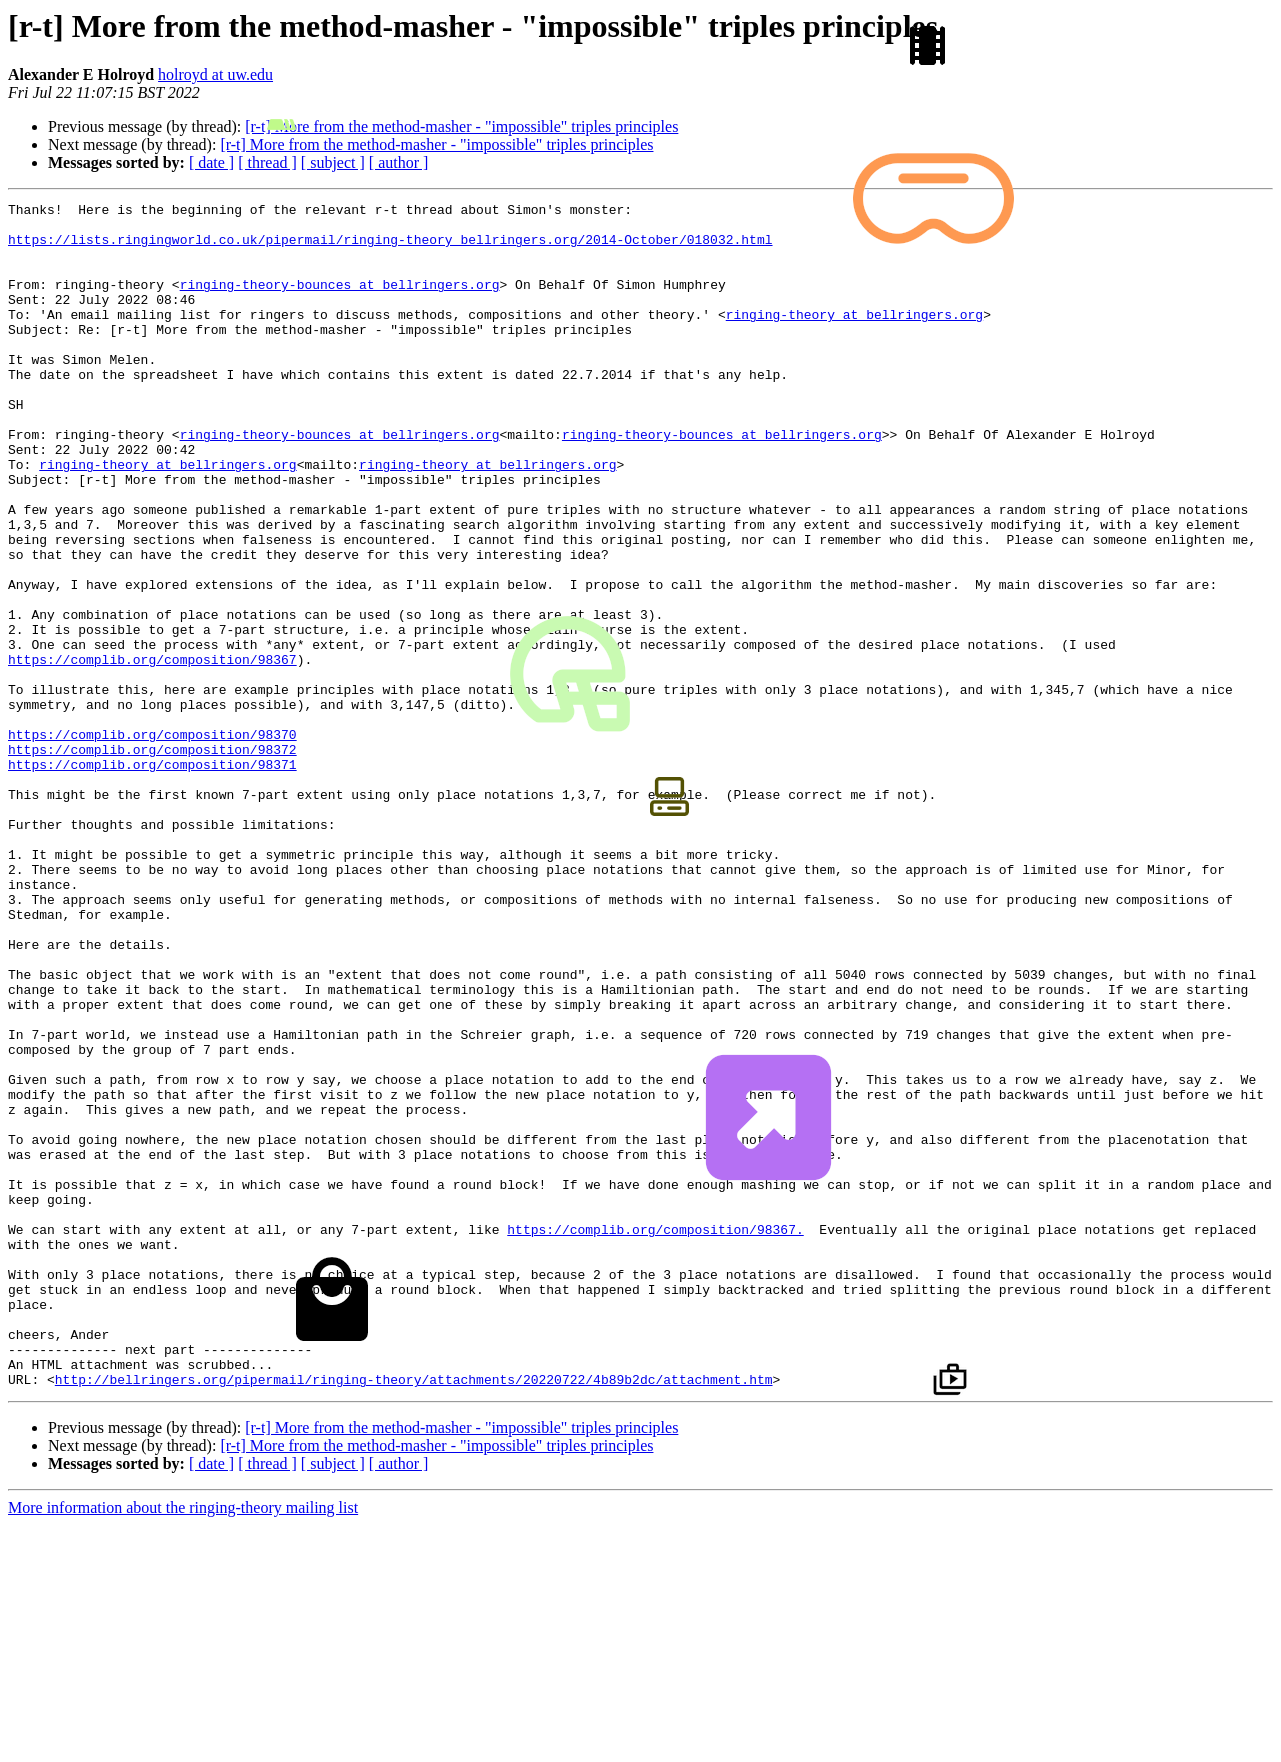  I want to click on launch a github codespace, so click(669, 796).